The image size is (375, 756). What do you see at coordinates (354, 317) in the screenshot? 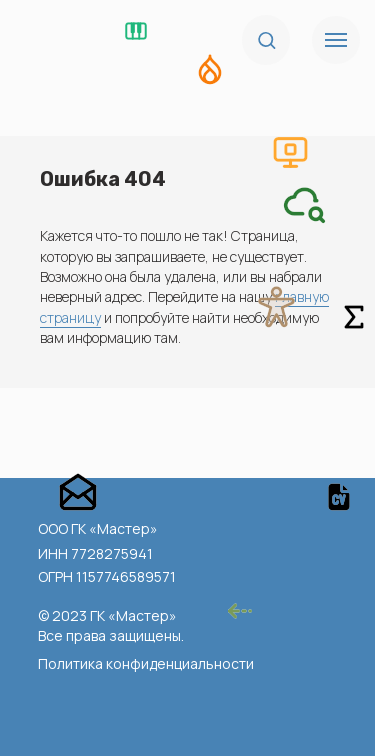
I see `calculate sum or total` at bounding box center [354, 317].